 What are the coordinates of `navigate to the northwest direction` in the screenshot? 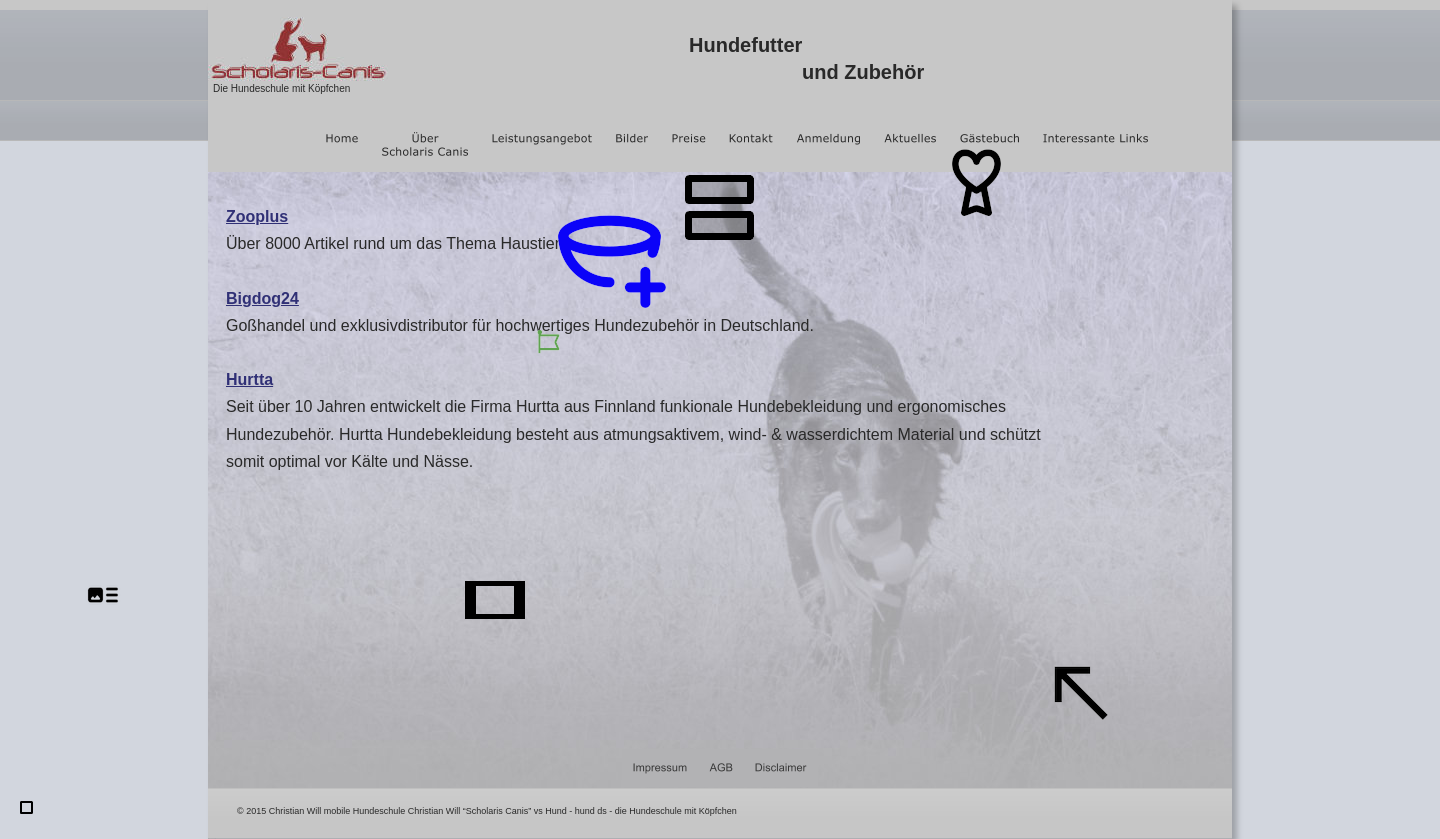 It's located at (1079, 691).